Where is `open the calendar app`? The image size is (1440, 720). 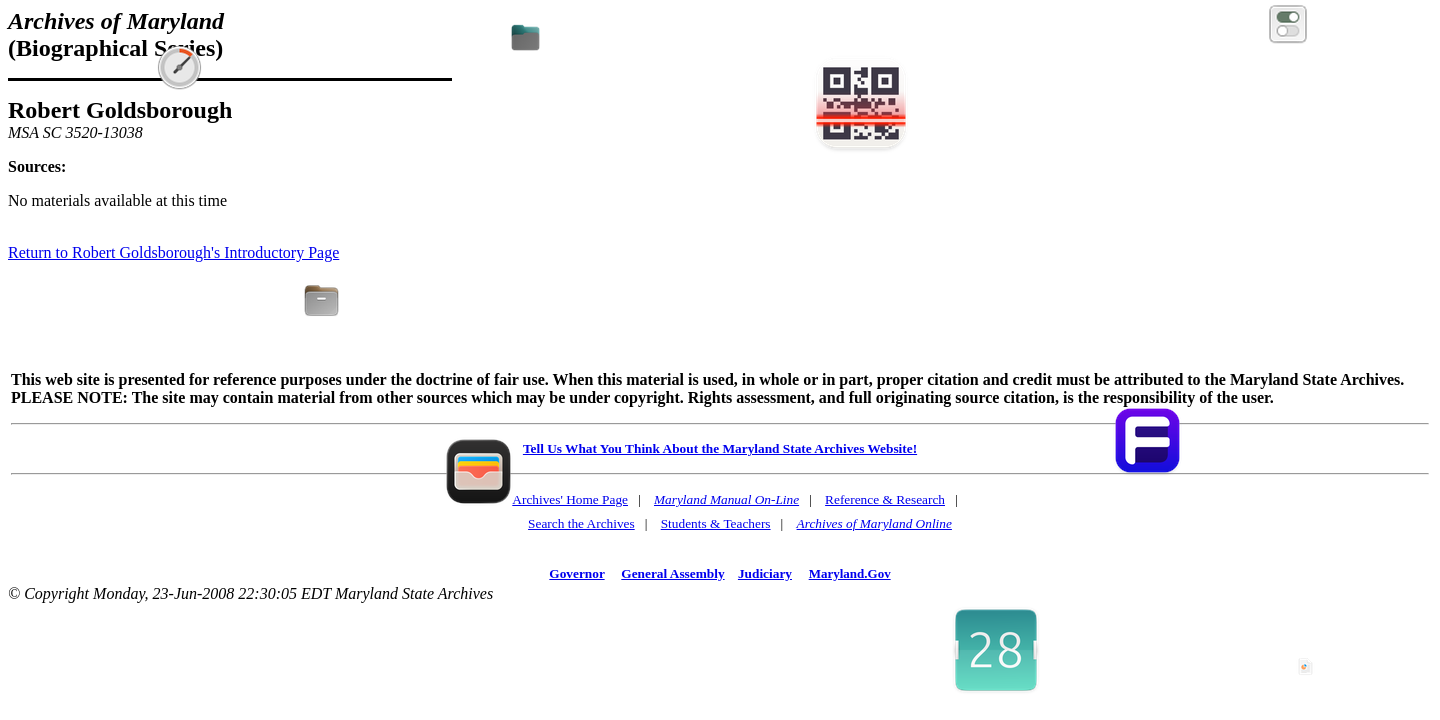 open the calendar app is located at coordinates (996, 650).